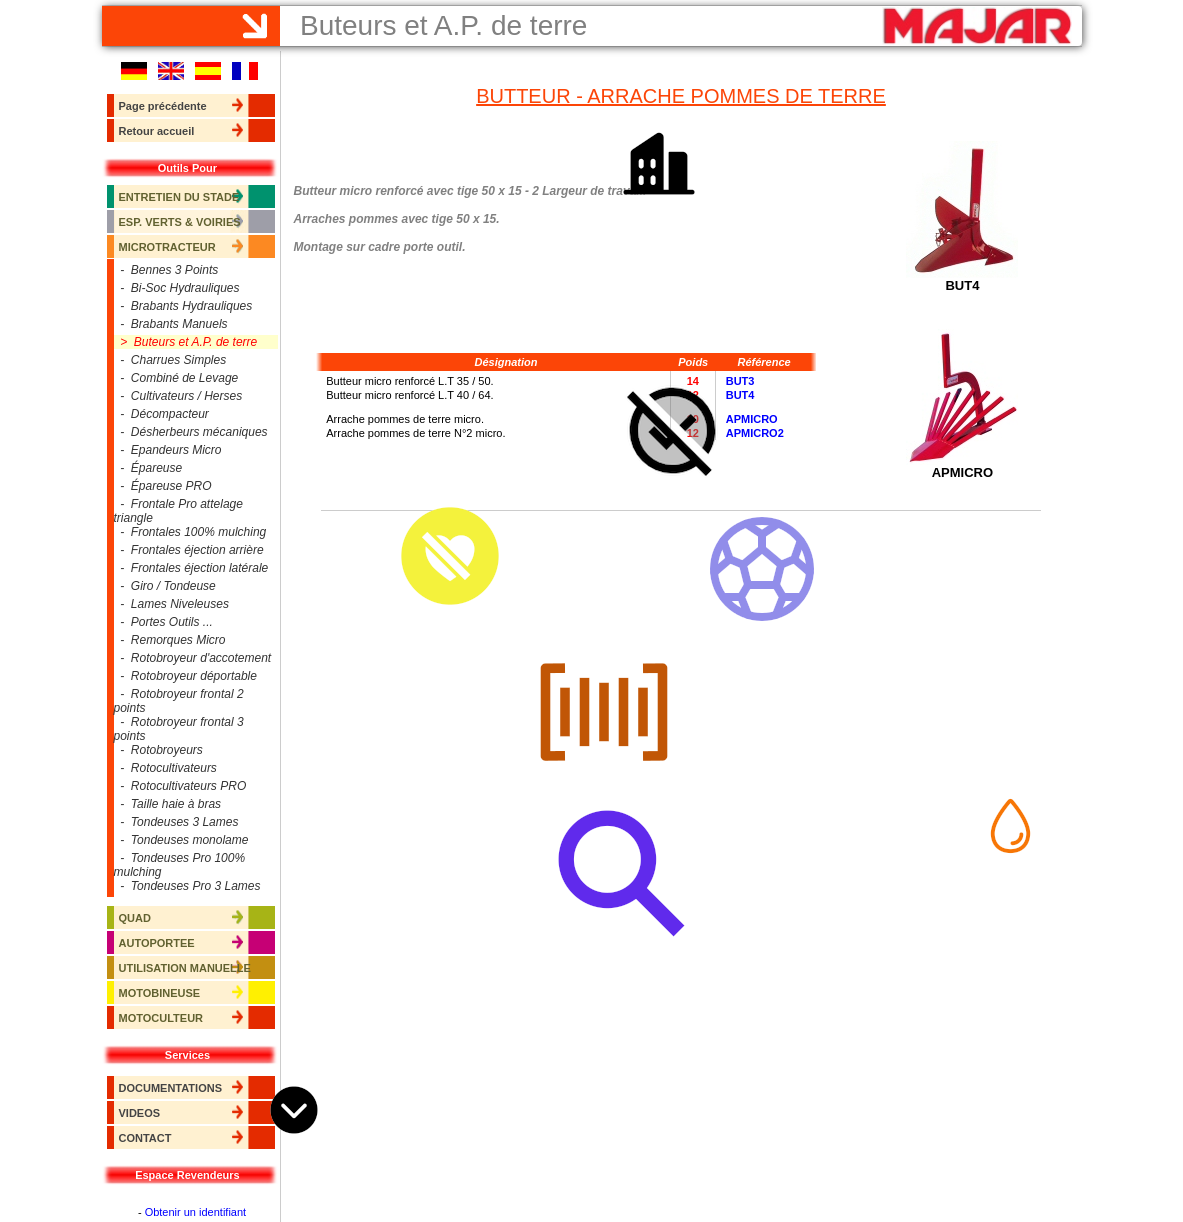 The height and width of the screenshot is (1222, 1183). Describe the element at coordinates (621, 873) in the screenshot. I see `search for content` at that location.